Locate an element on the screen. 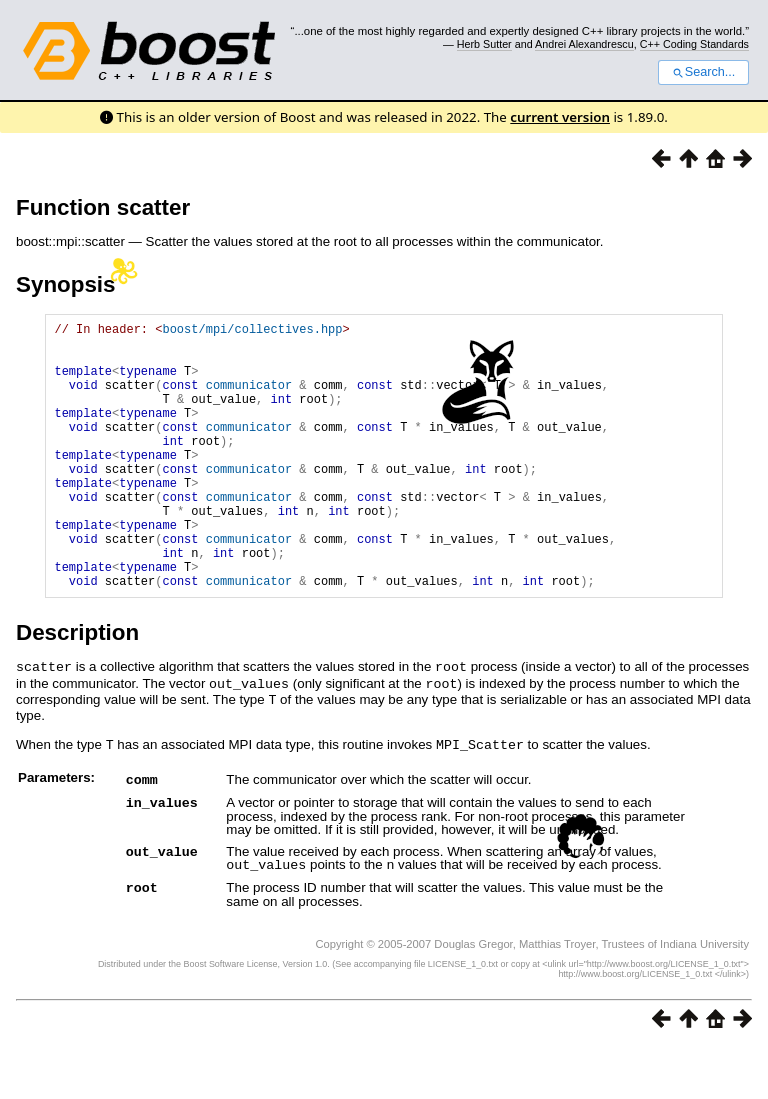 The height and width of the screenshot is (1099, 768). indicates pest infestation or decay status is located at coordinates (580, 837).